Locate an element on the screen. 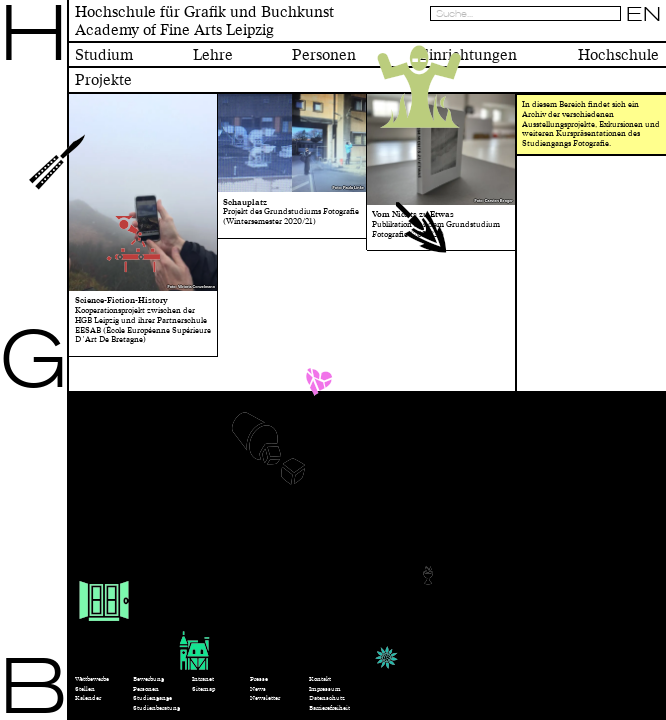 This screenshot has width=666, height=720. select a potion or elixir item is located at coordinates (428, 575).